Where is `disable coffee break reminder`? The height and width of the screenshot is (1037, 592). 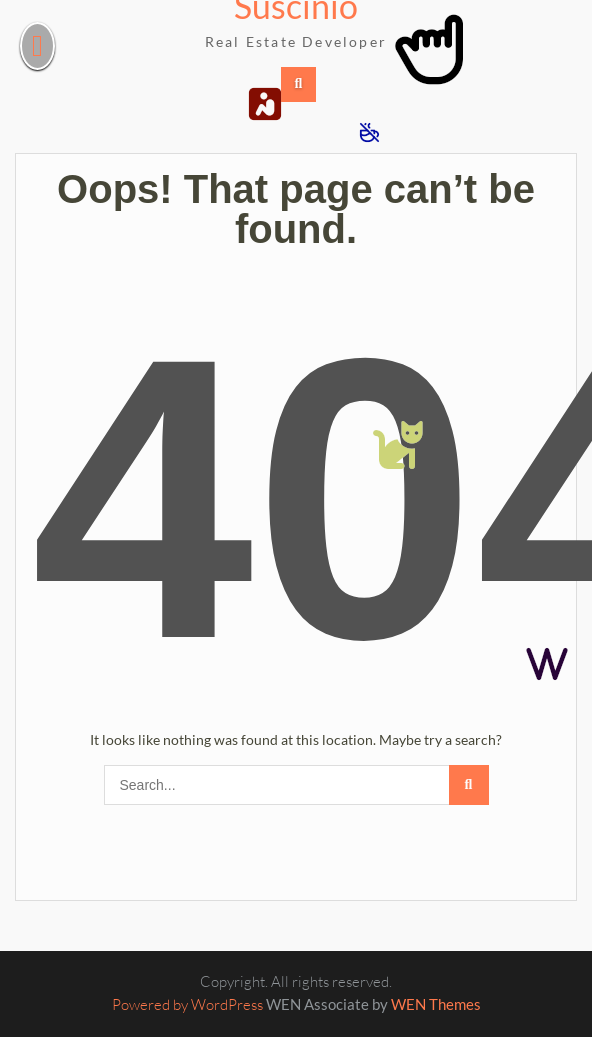 disable coffee break reminder is located at coordinates (369, 132).